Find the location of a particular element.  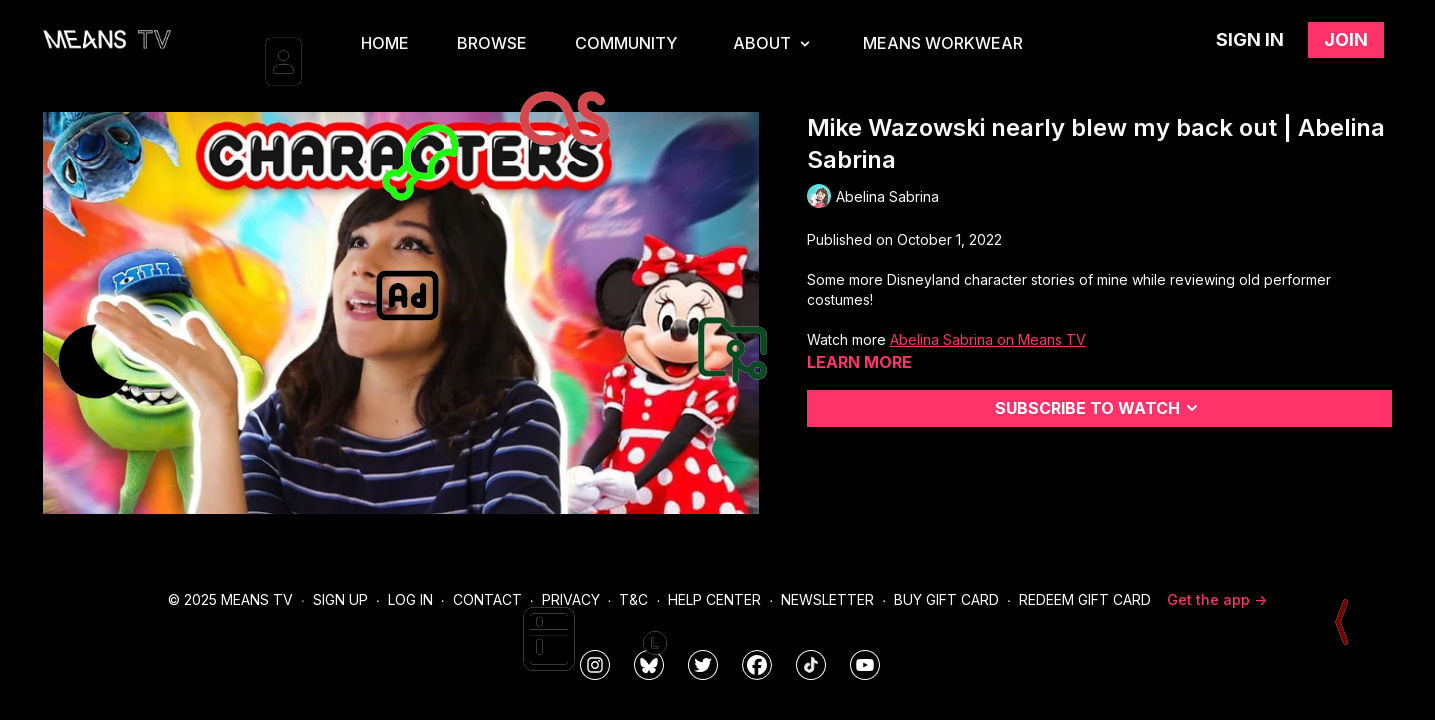

connect to Last.fm account is located at coordinates (564, 118).